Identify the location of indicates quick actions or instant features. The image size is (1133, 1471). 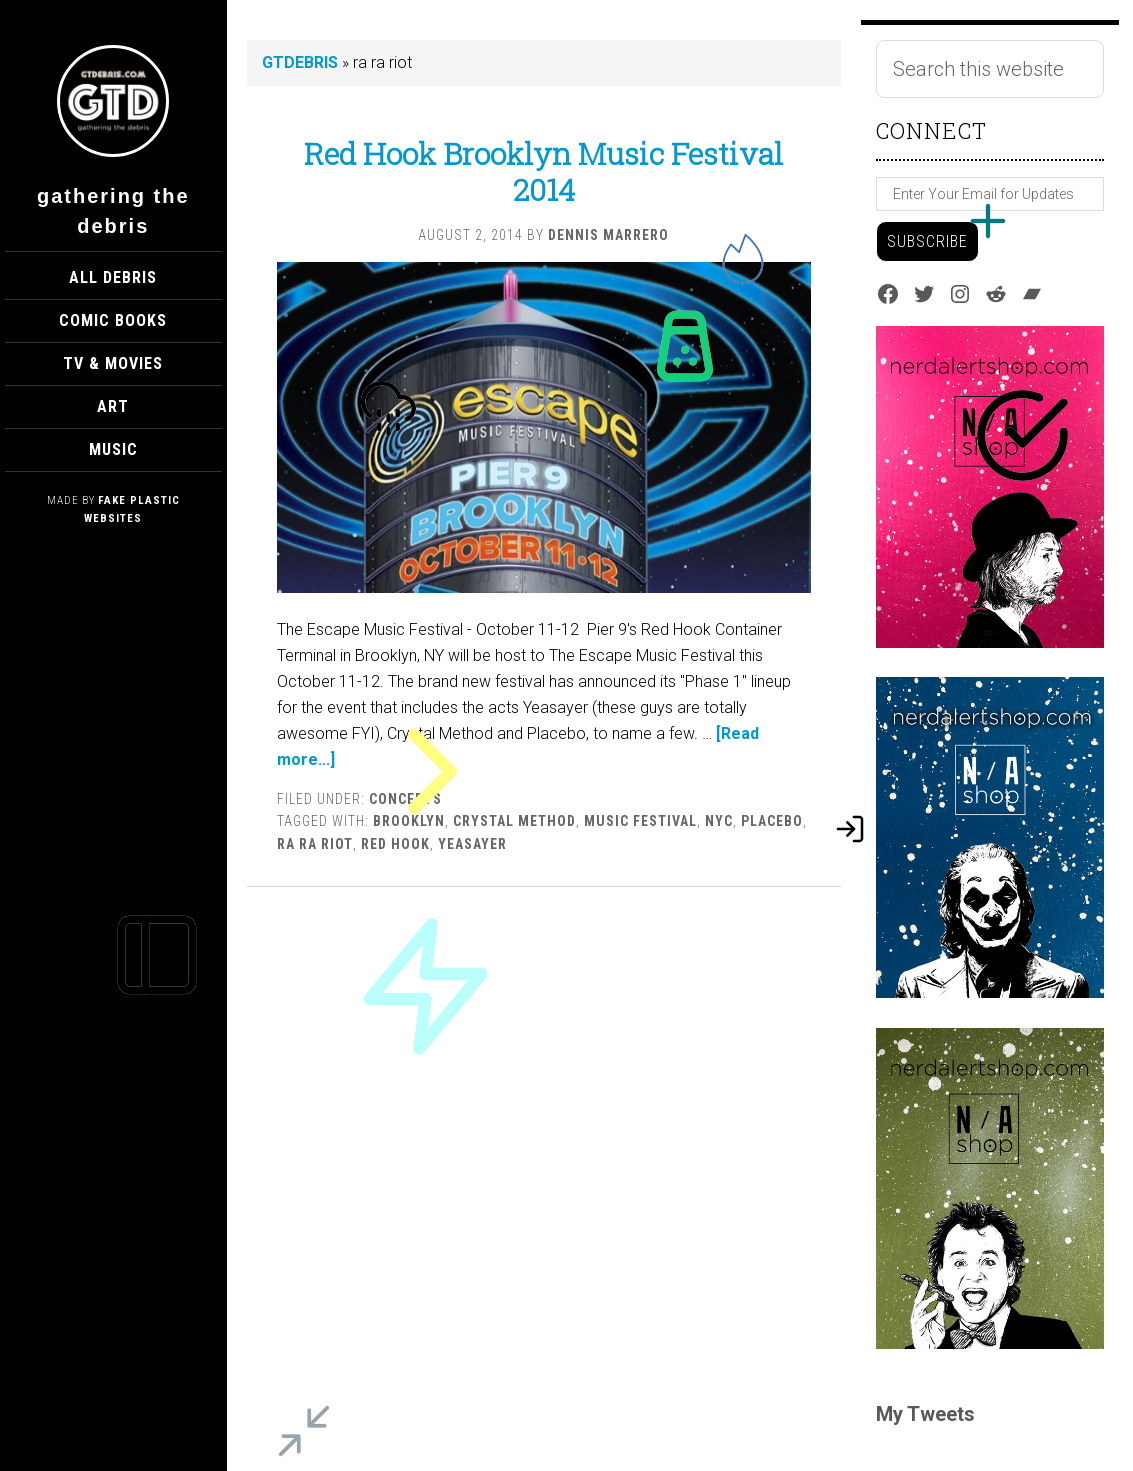
(425, 986).